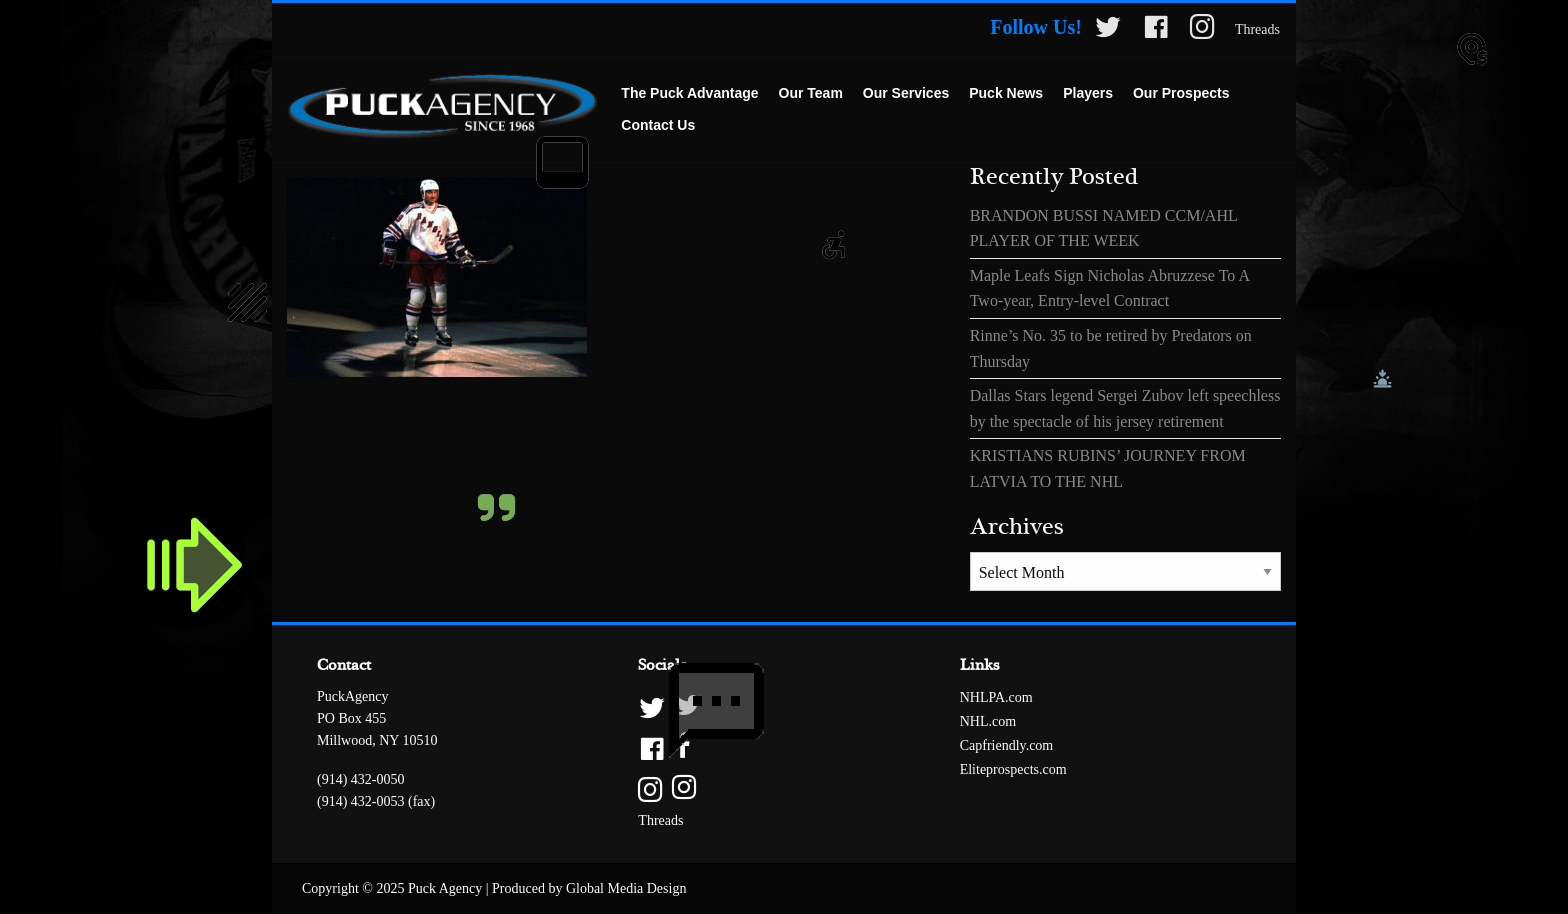 This screenshot has width=1568, height=914. What do you see at coordinates (247, 302) in the screenshot?
I see `change background style or pattern` at bounding box center [247, 302].